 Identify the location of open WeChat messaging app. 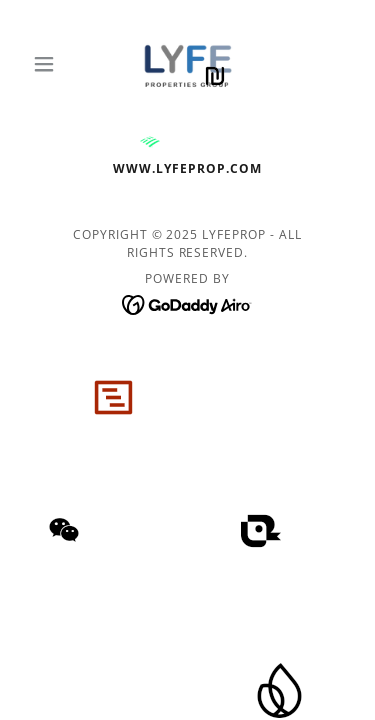
(64, 530).